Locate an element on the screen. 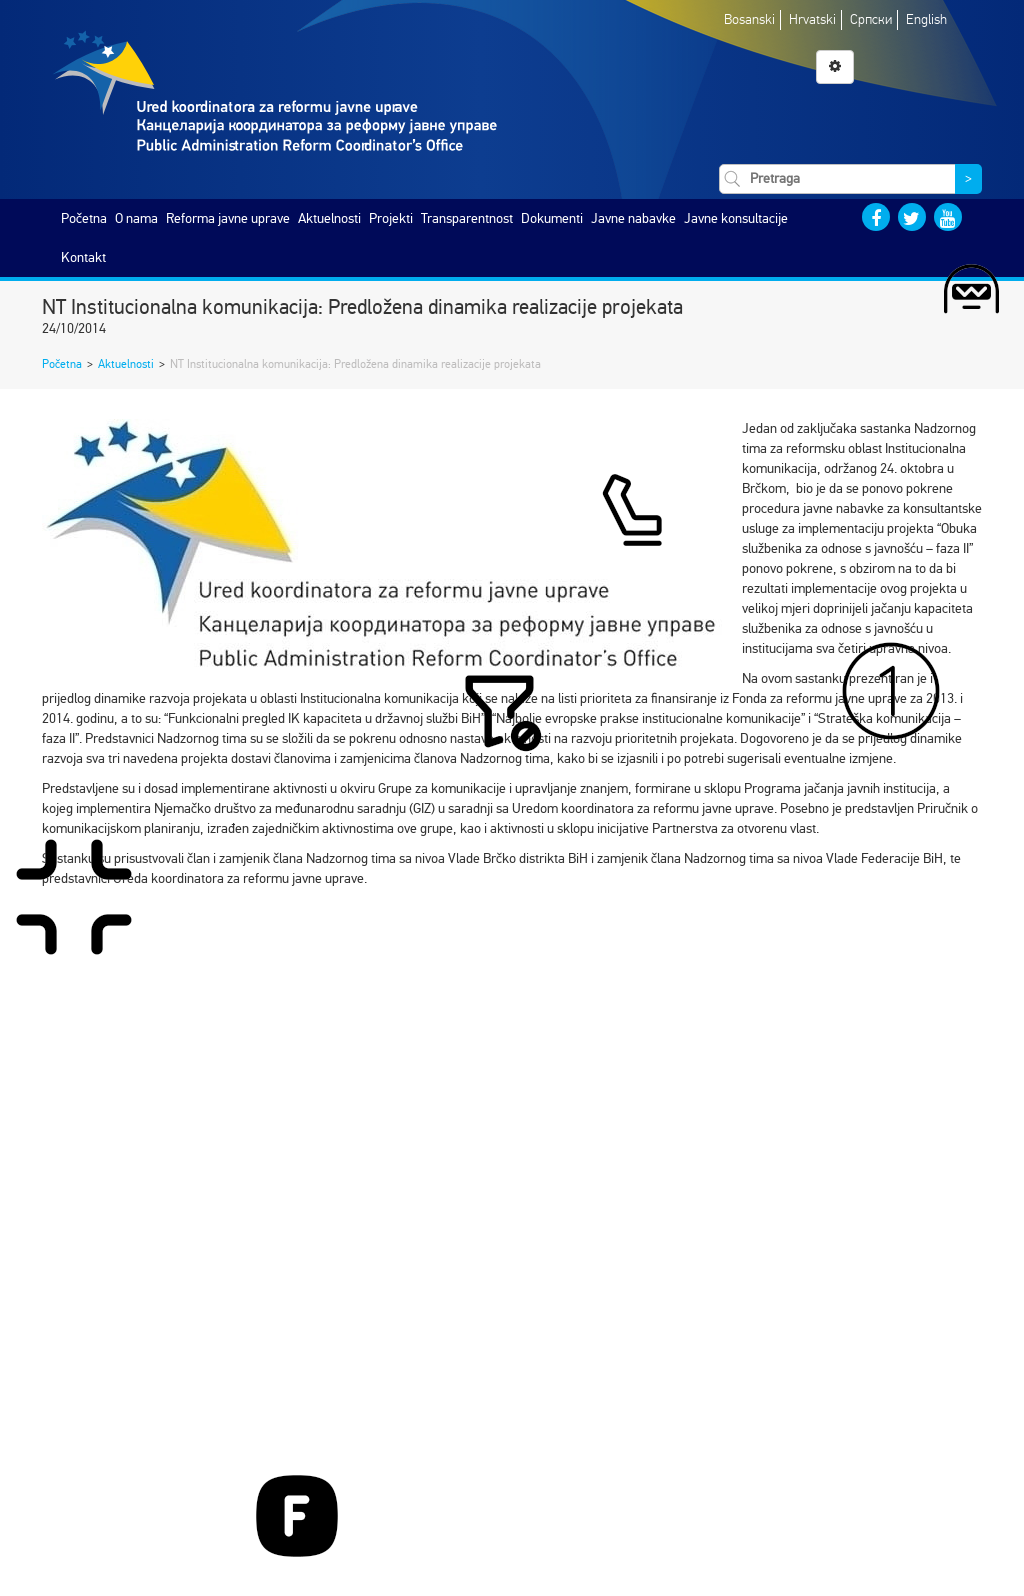 The image size is (1024, 1596). access GitHub's Hubot automation bot is located at coordinates (971, 289).